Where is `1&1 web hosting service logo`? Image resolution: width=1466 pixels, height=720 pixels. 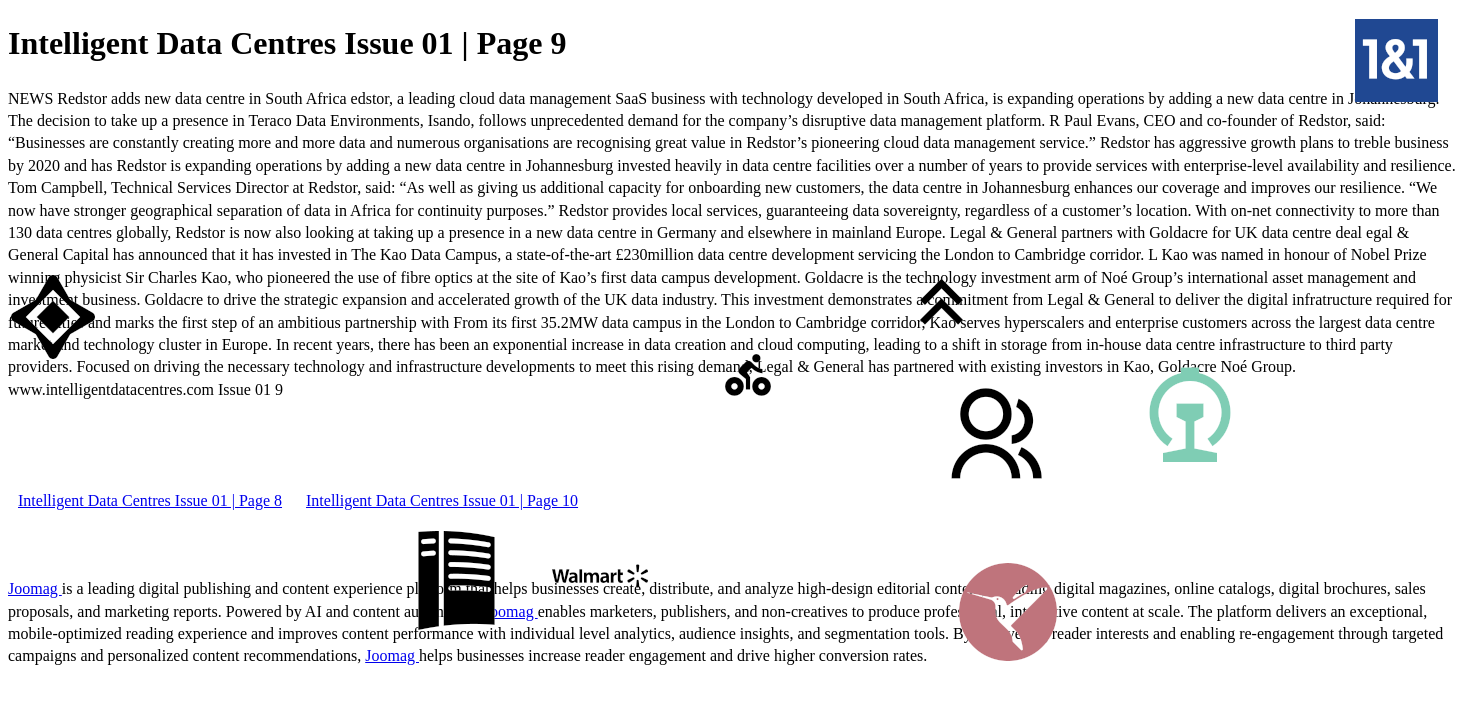 1&1 web hosting service logo is located at coordinates (1396, 60).